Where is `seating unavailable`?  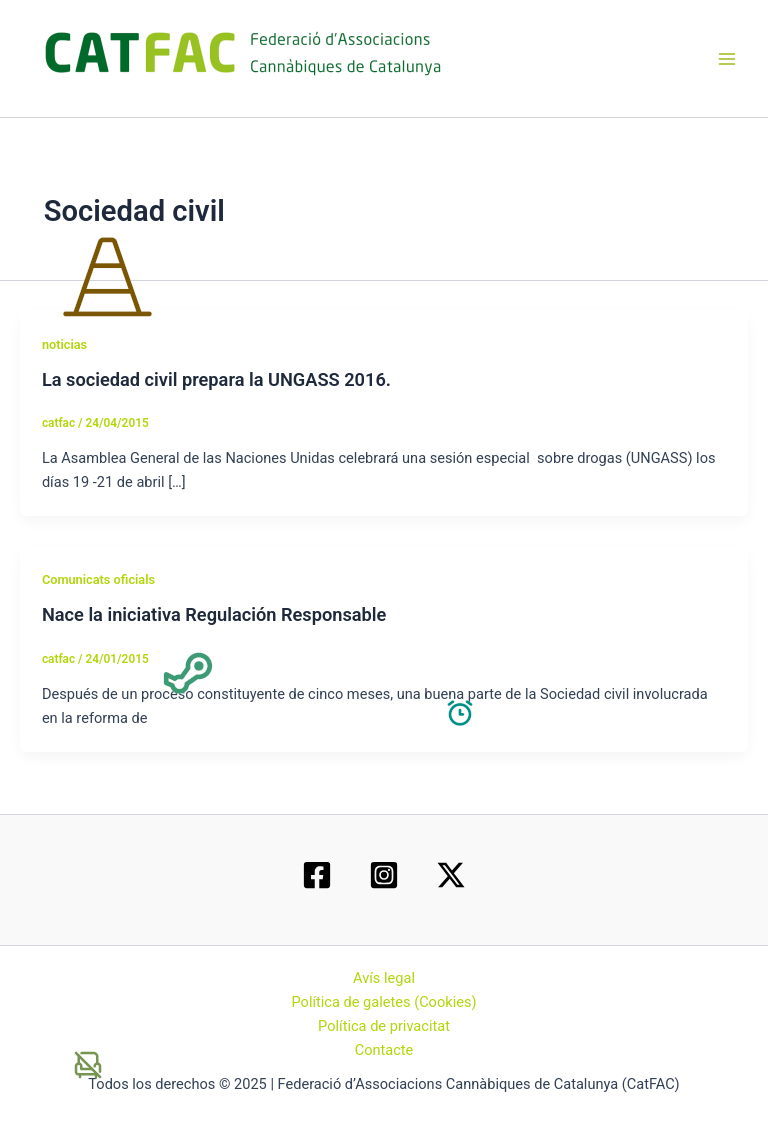
seating unavailable is located at coordinates (88, 1065).